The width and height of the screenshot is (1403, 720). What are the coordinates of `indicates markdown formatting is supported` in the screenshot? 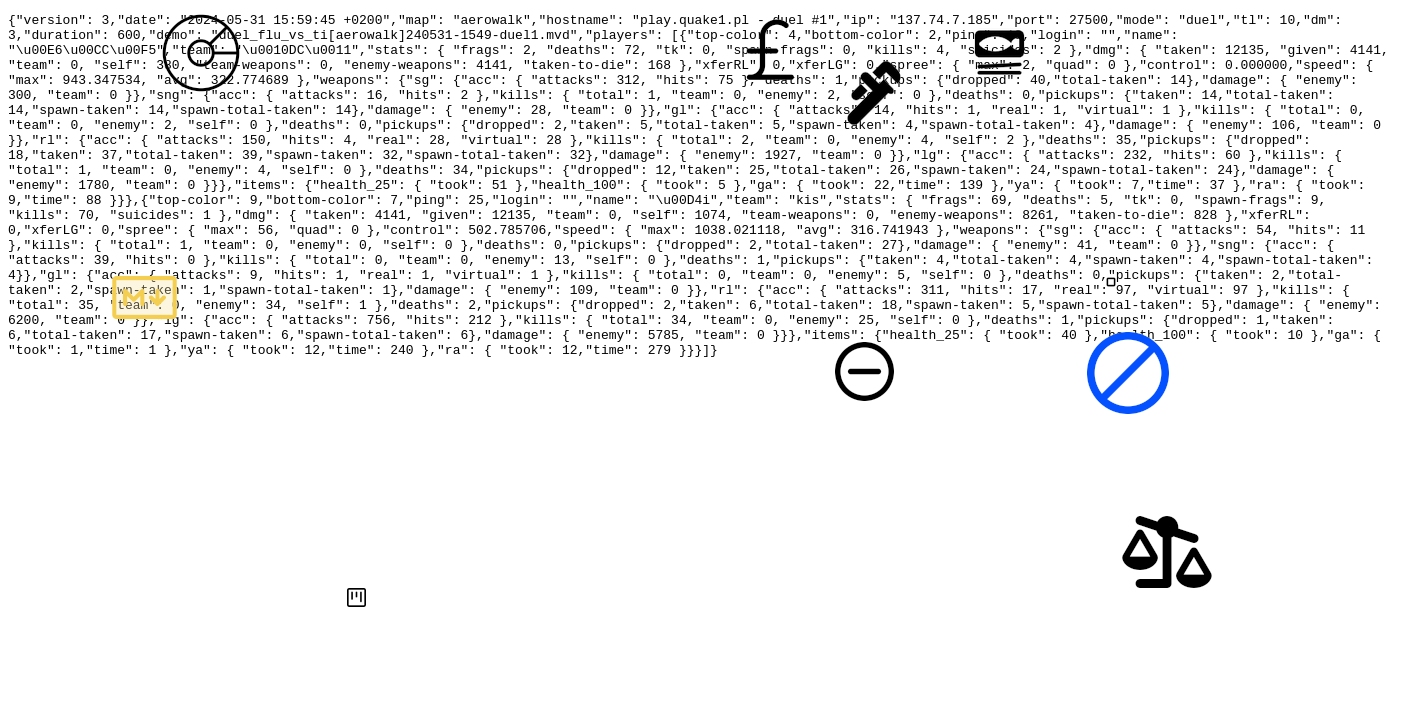 It's located at (144, 297).